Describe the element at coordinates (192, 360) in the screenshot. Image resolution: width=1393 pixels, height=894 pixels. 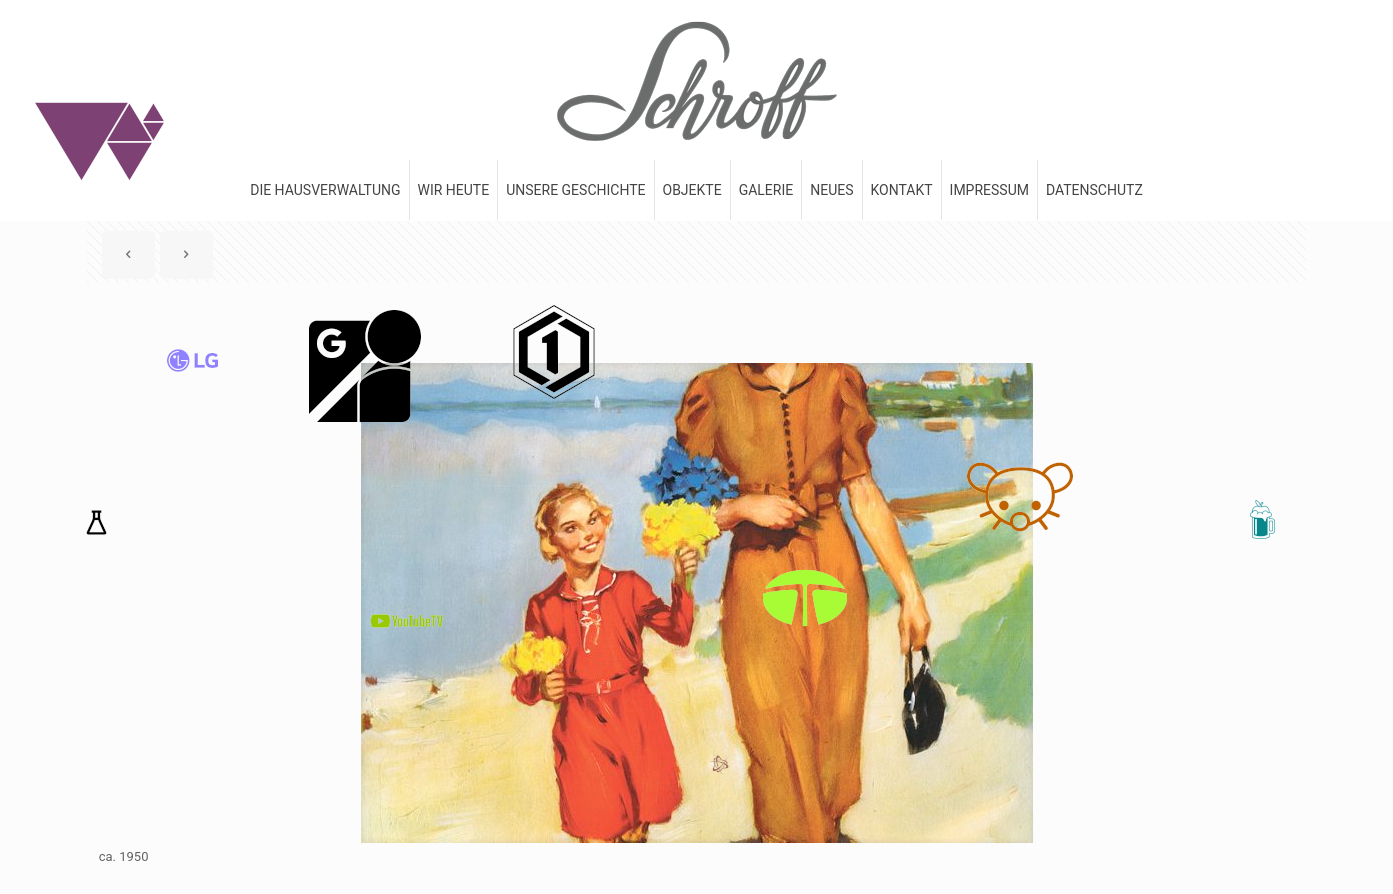
I see `LG brand logo or product identifier` at that location.